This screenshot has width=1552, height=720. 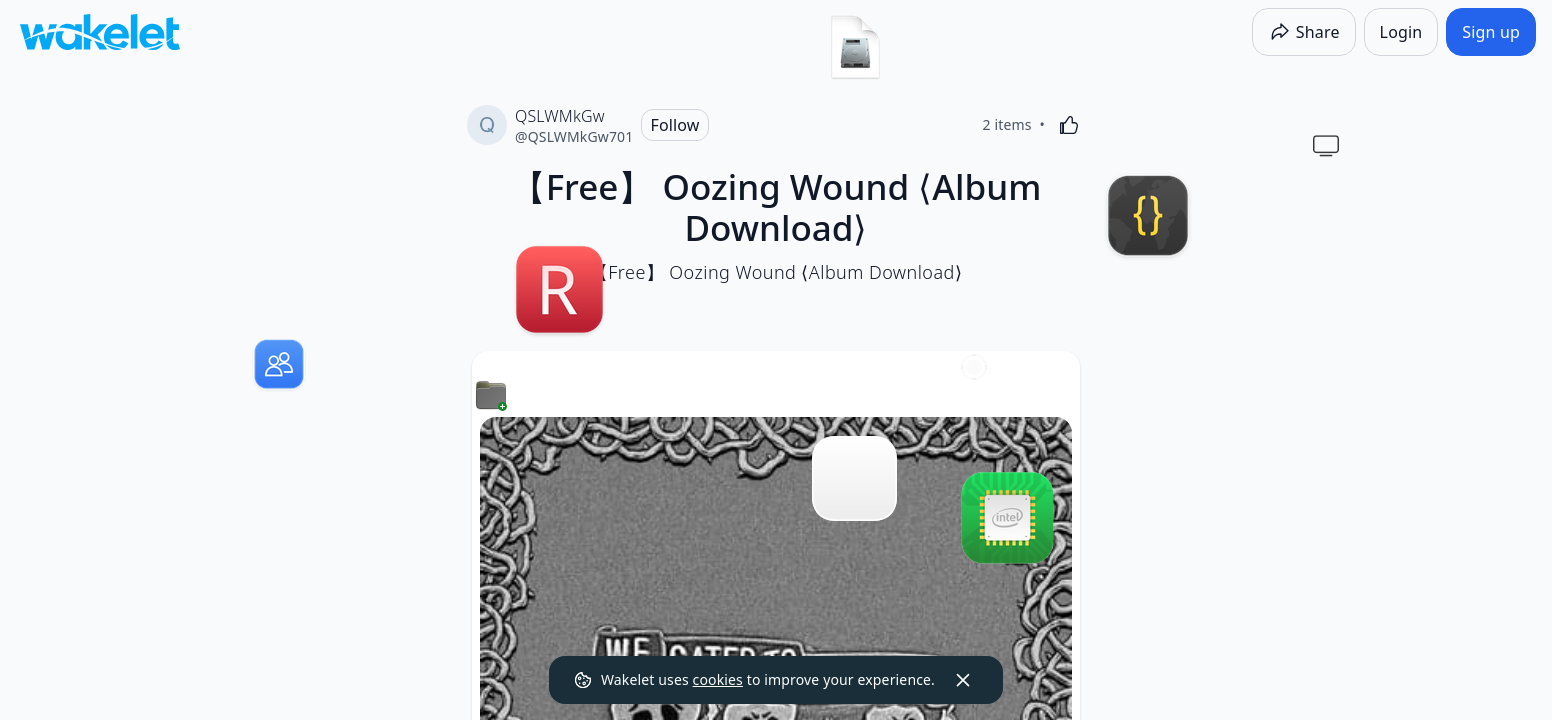 I want to click on firmware file or system software package, so click(x=1007, y=519).